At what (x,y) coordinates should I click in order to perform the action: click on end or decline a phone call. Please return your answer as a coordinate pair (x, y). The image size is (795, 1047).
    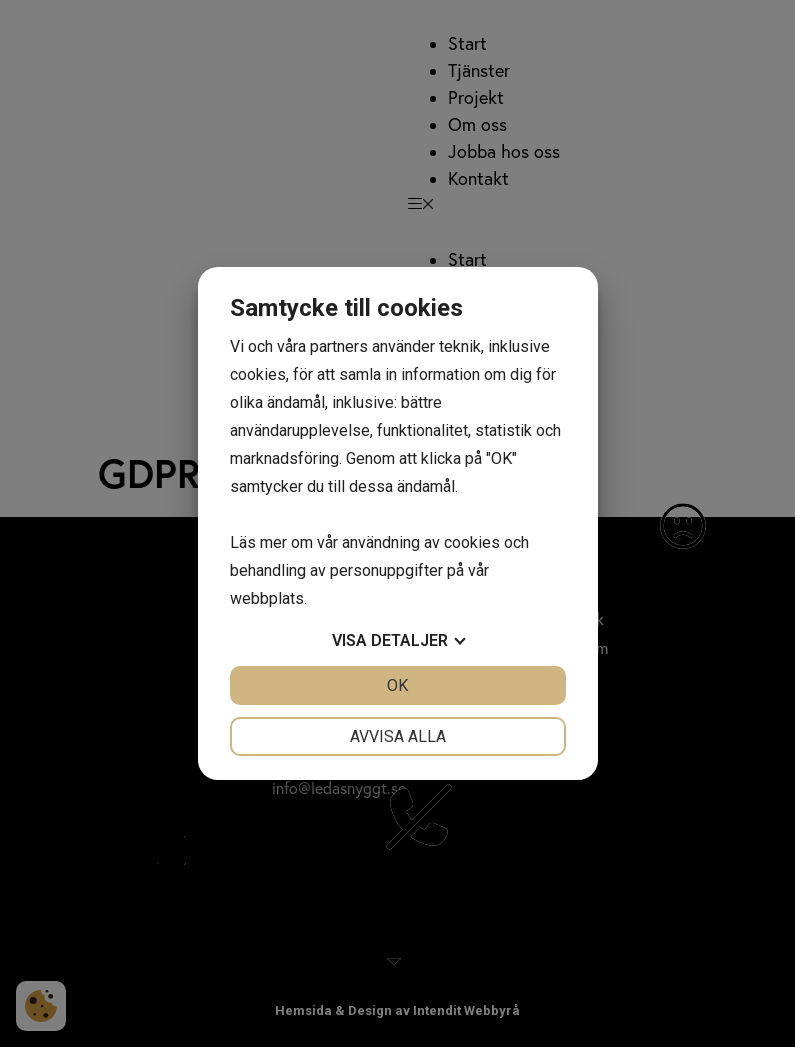
    Looking at the image, I should click on (419, 817).